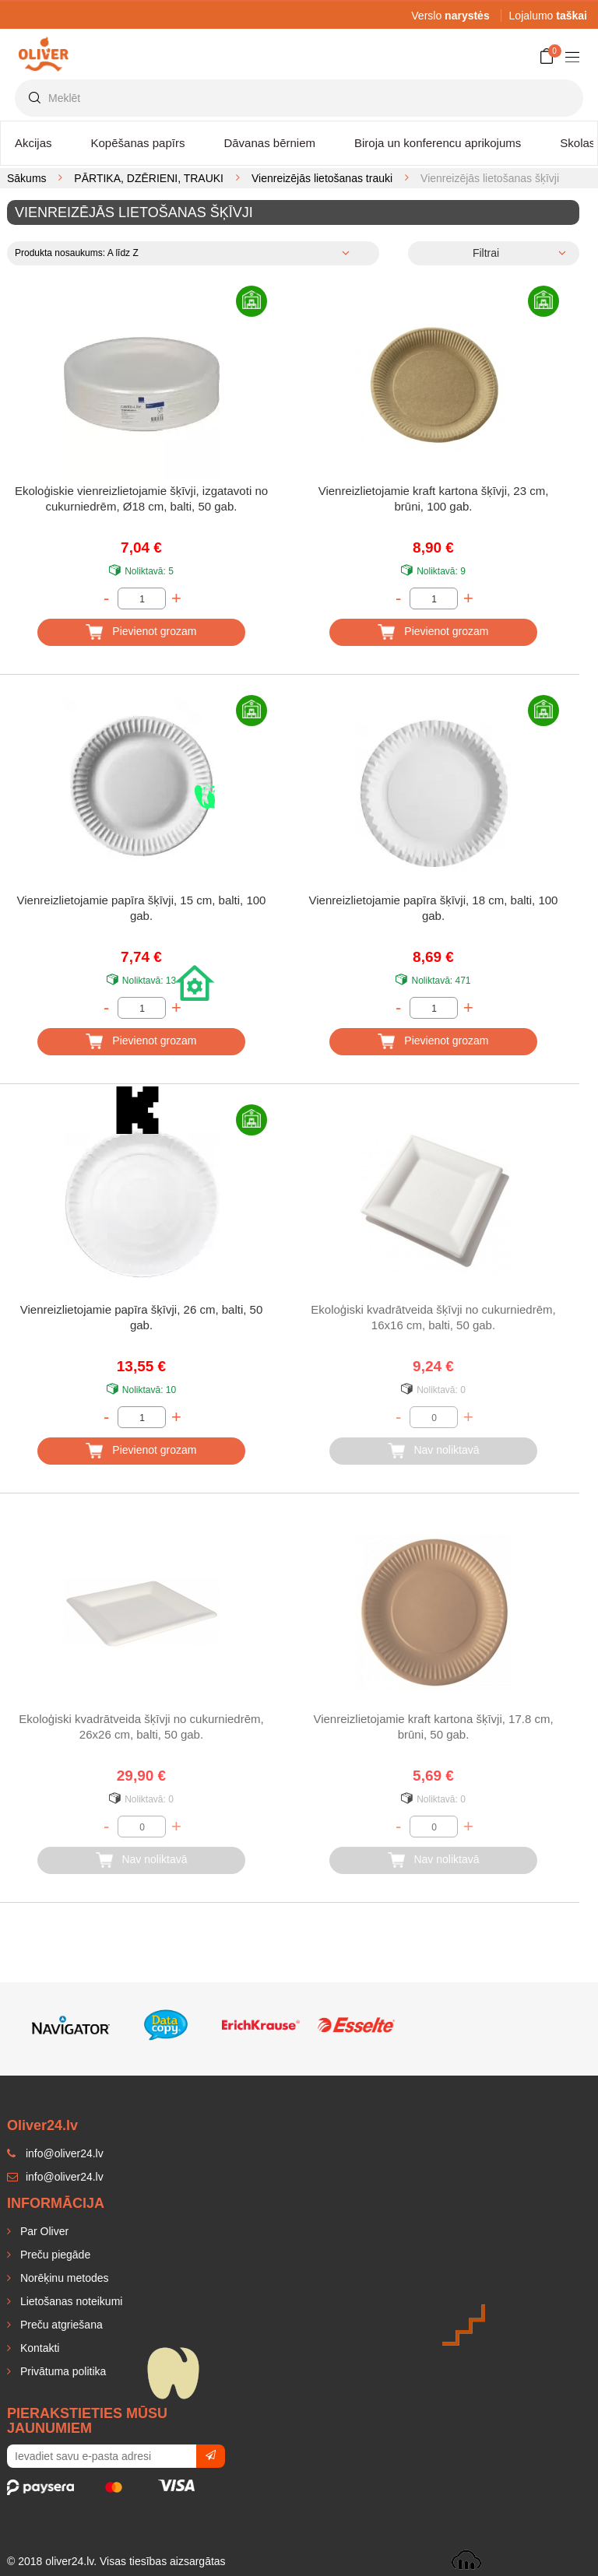 The height and width of the screenshot is (2576, 598). I want to click on open the FutureLearn online learning platform, so click(463, 2325).